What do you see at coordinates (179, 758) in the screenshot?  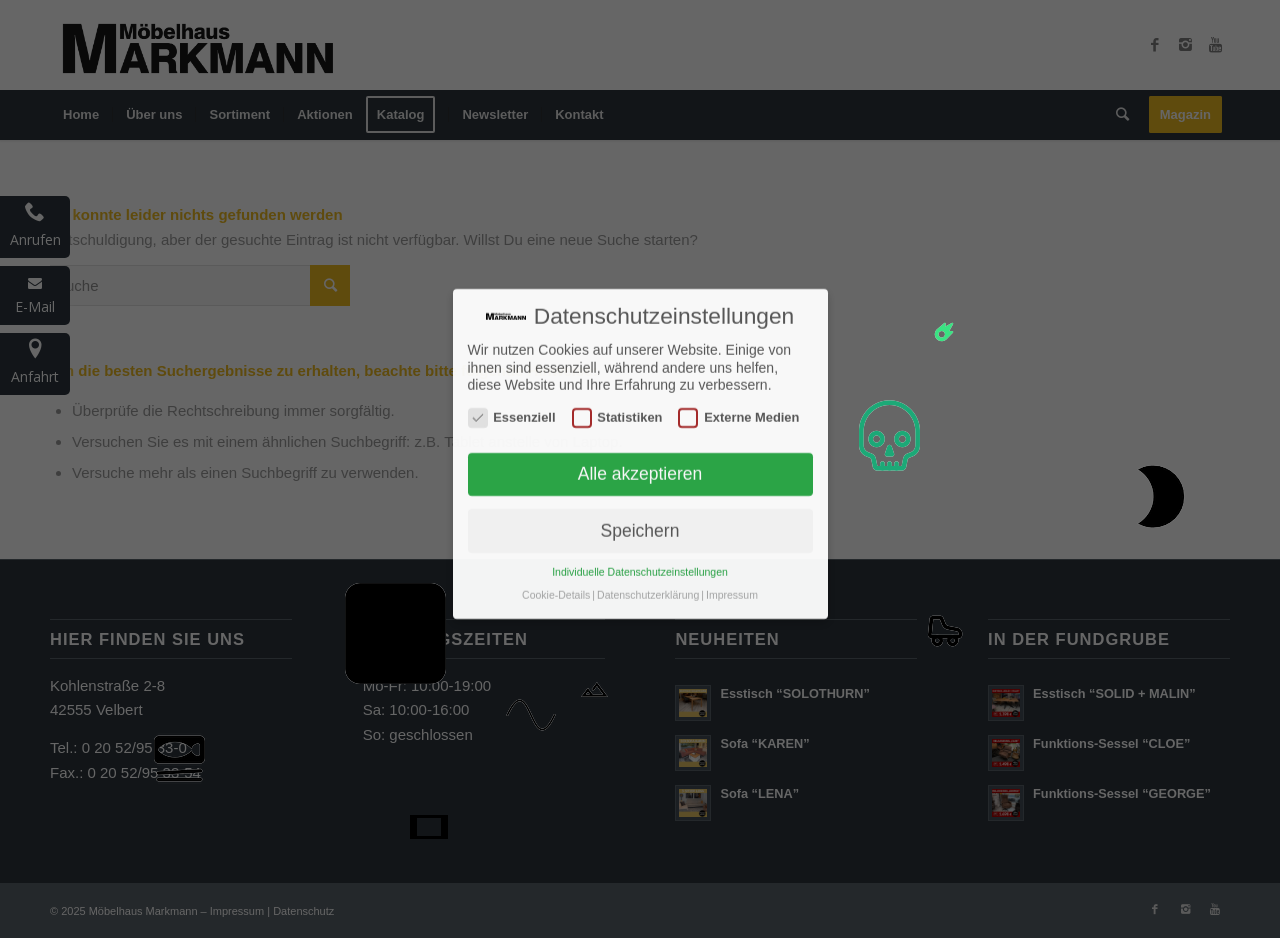 I see `browse restaurant meal options` at bounding box center [179, 758].